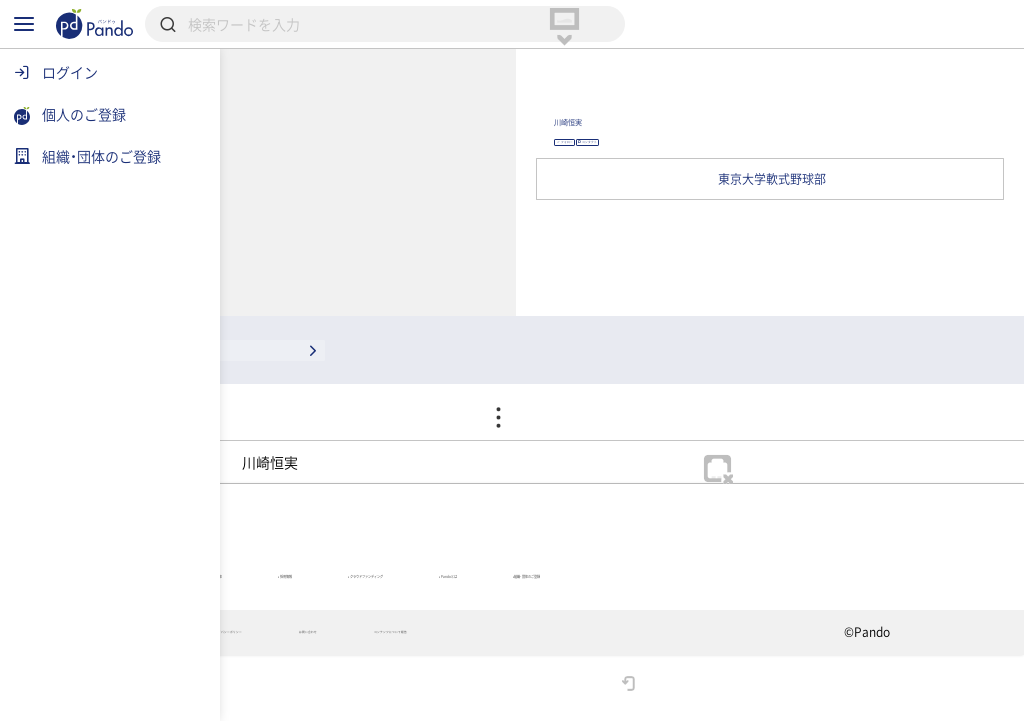 The image size is (1024, 721). What do you see at coordinates (717, 468) in the screenshot?
I see `indicates wired network connection is offline` at bounding box center [717, 468].